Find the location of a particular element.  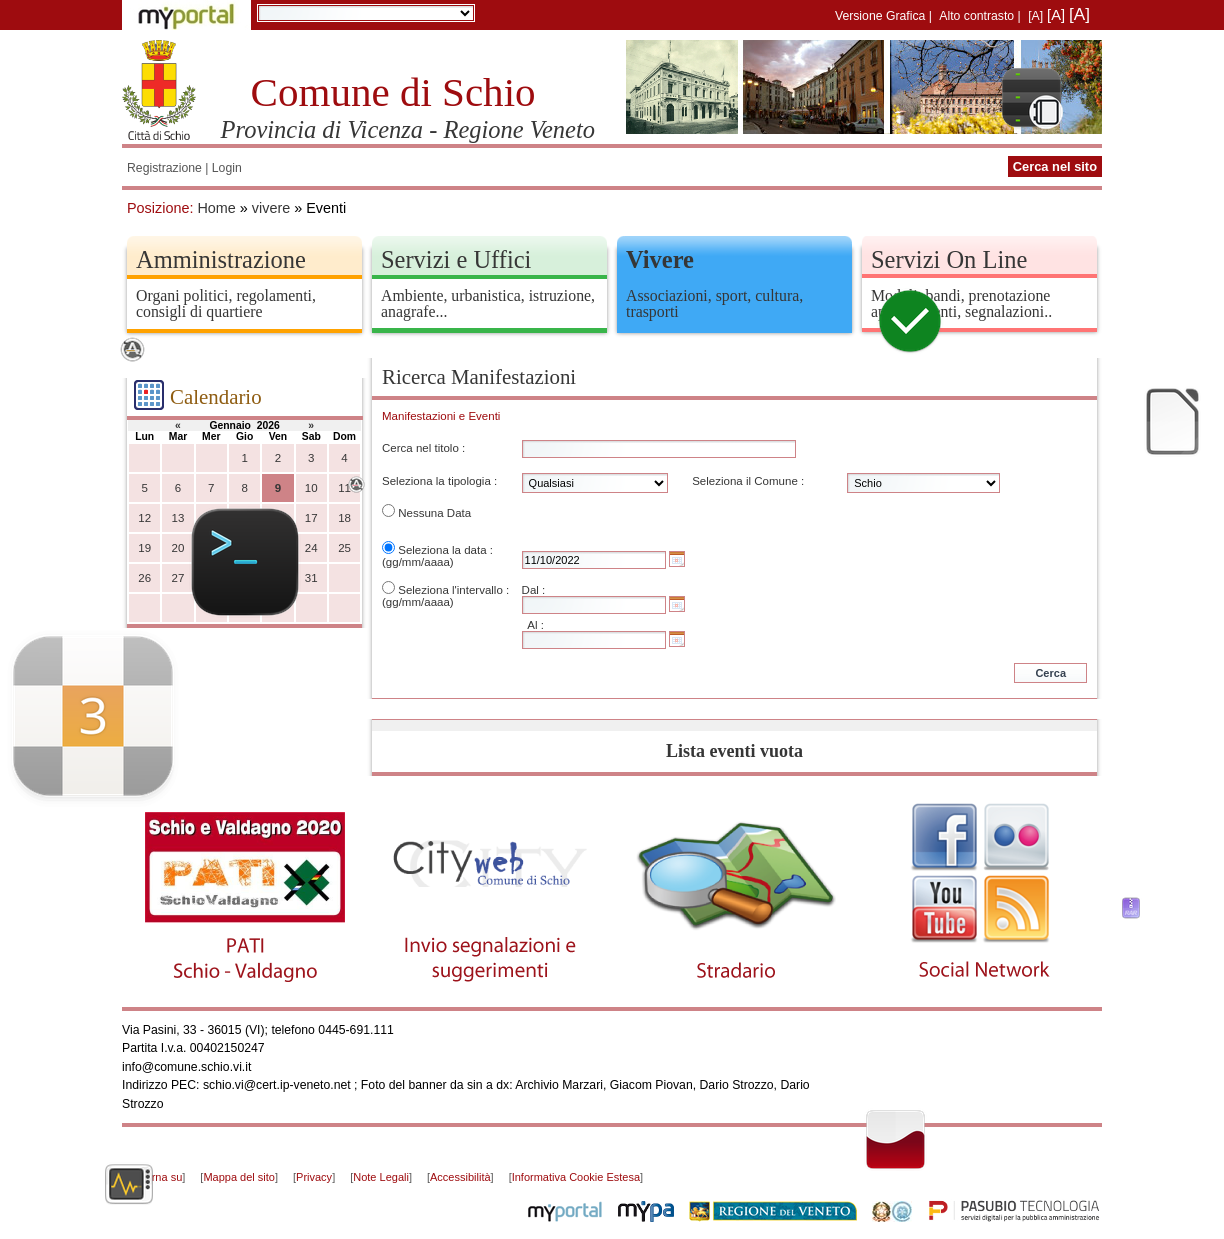

open libreoffice start center is located at coordinates (1172, 421).